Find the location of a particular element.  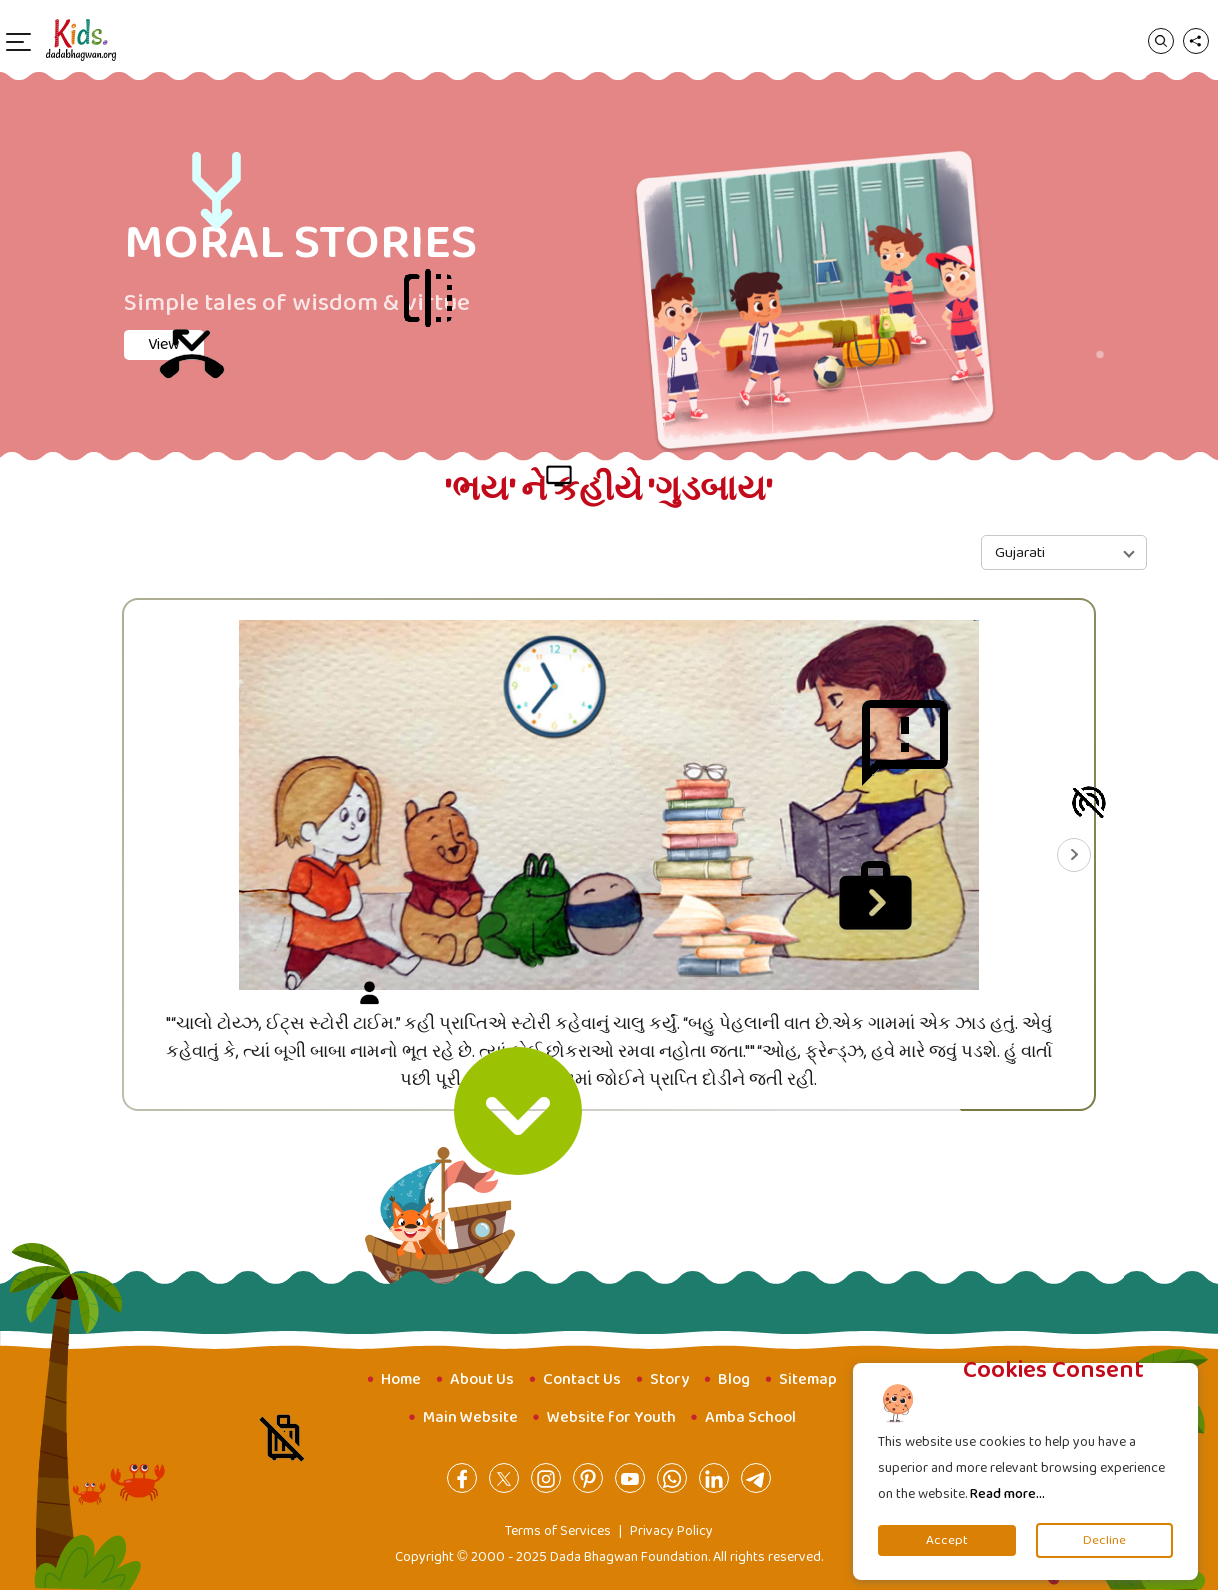

merge branches or items together is located at coordinates (216, 187).